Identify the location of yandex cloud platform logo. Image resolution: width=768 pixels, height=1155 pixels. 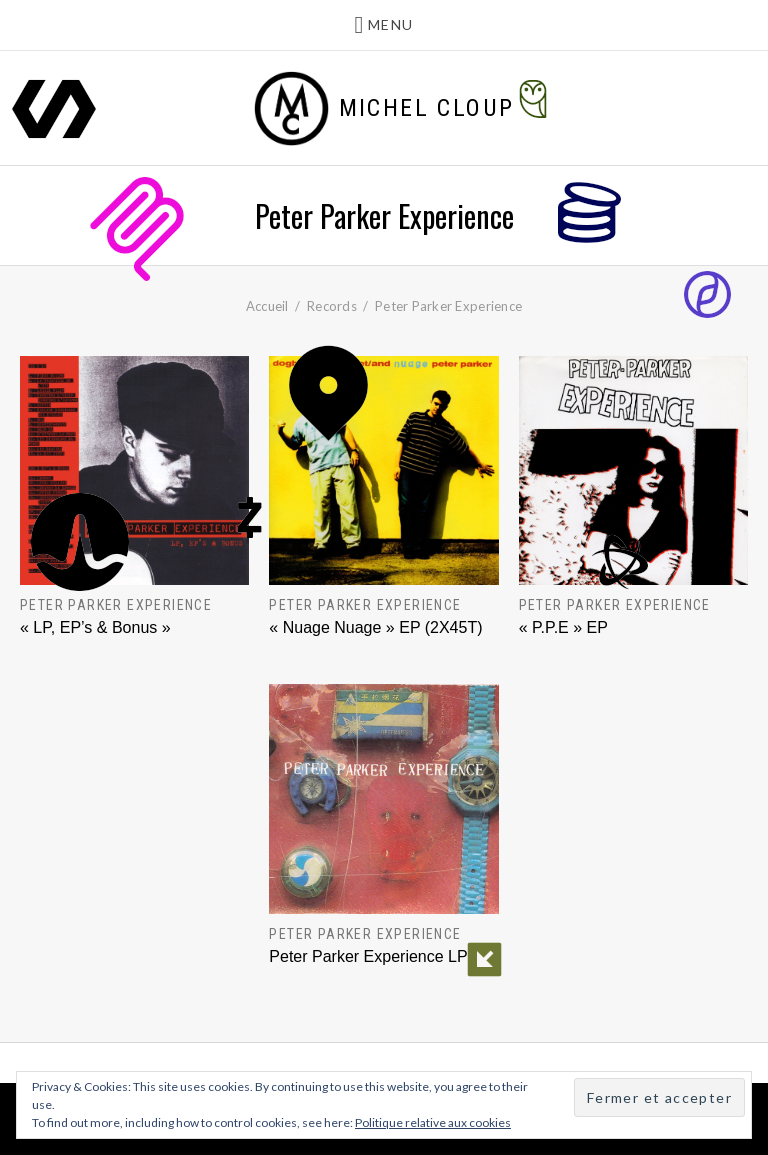
(707, 294).